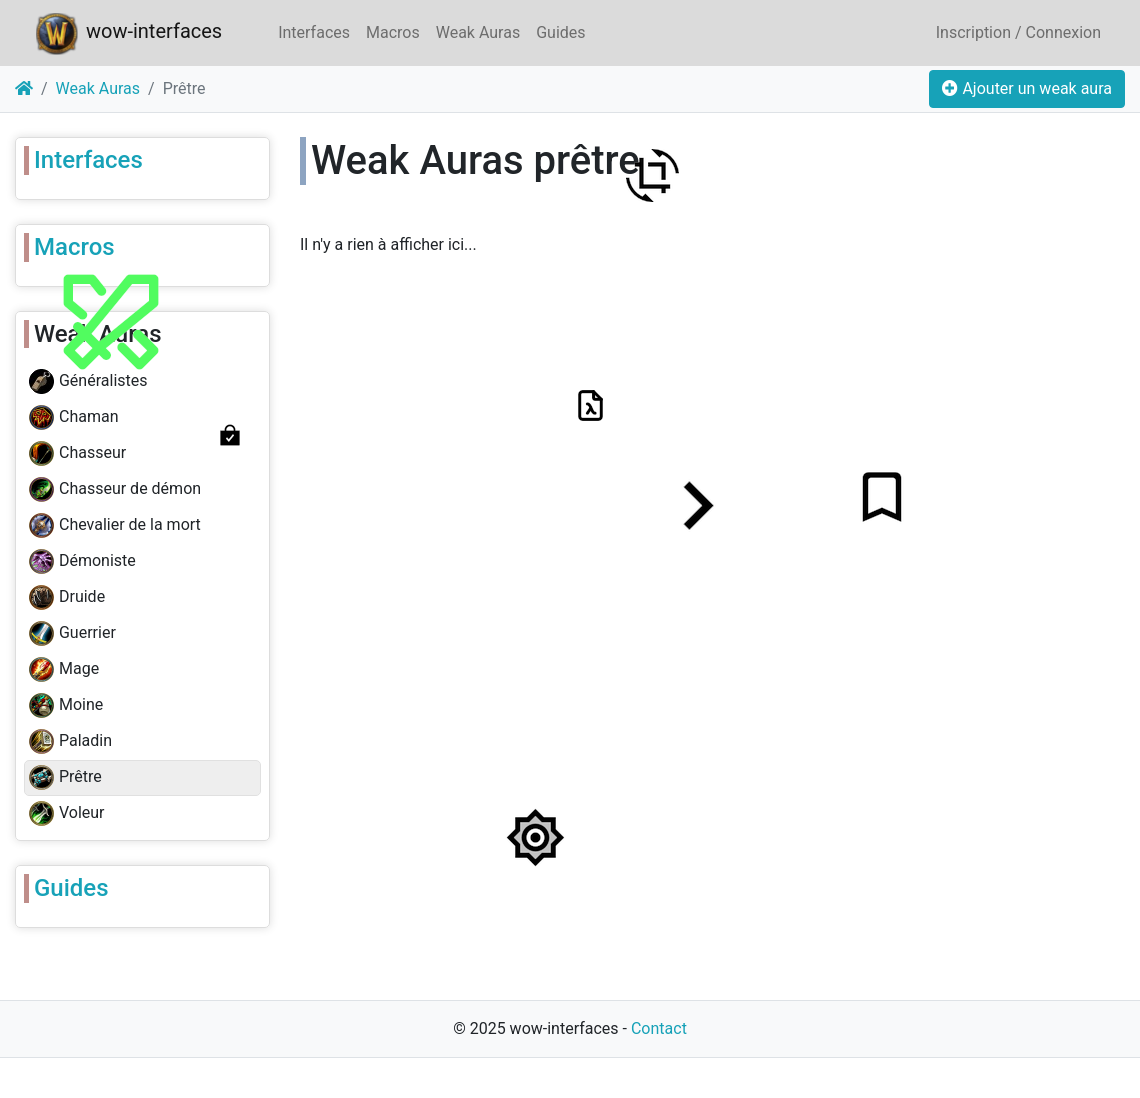 The height and width of the screenshot is (1098, 1140). I want to click on order confirmed or purchase complete, so click(230, 435).